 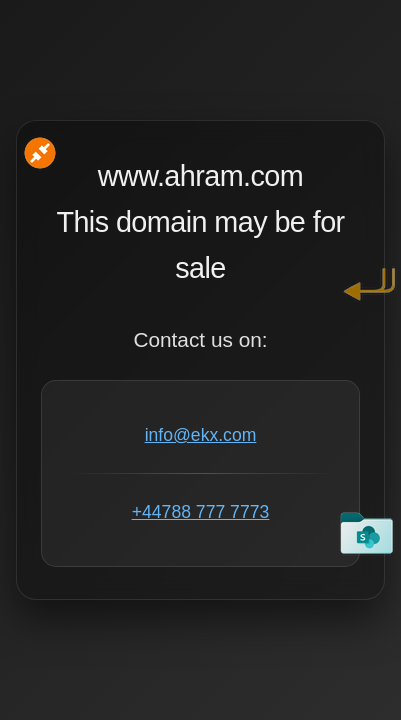 I want to click on indicates a disconnected or unmounted drive, so click(x=40, y=153).